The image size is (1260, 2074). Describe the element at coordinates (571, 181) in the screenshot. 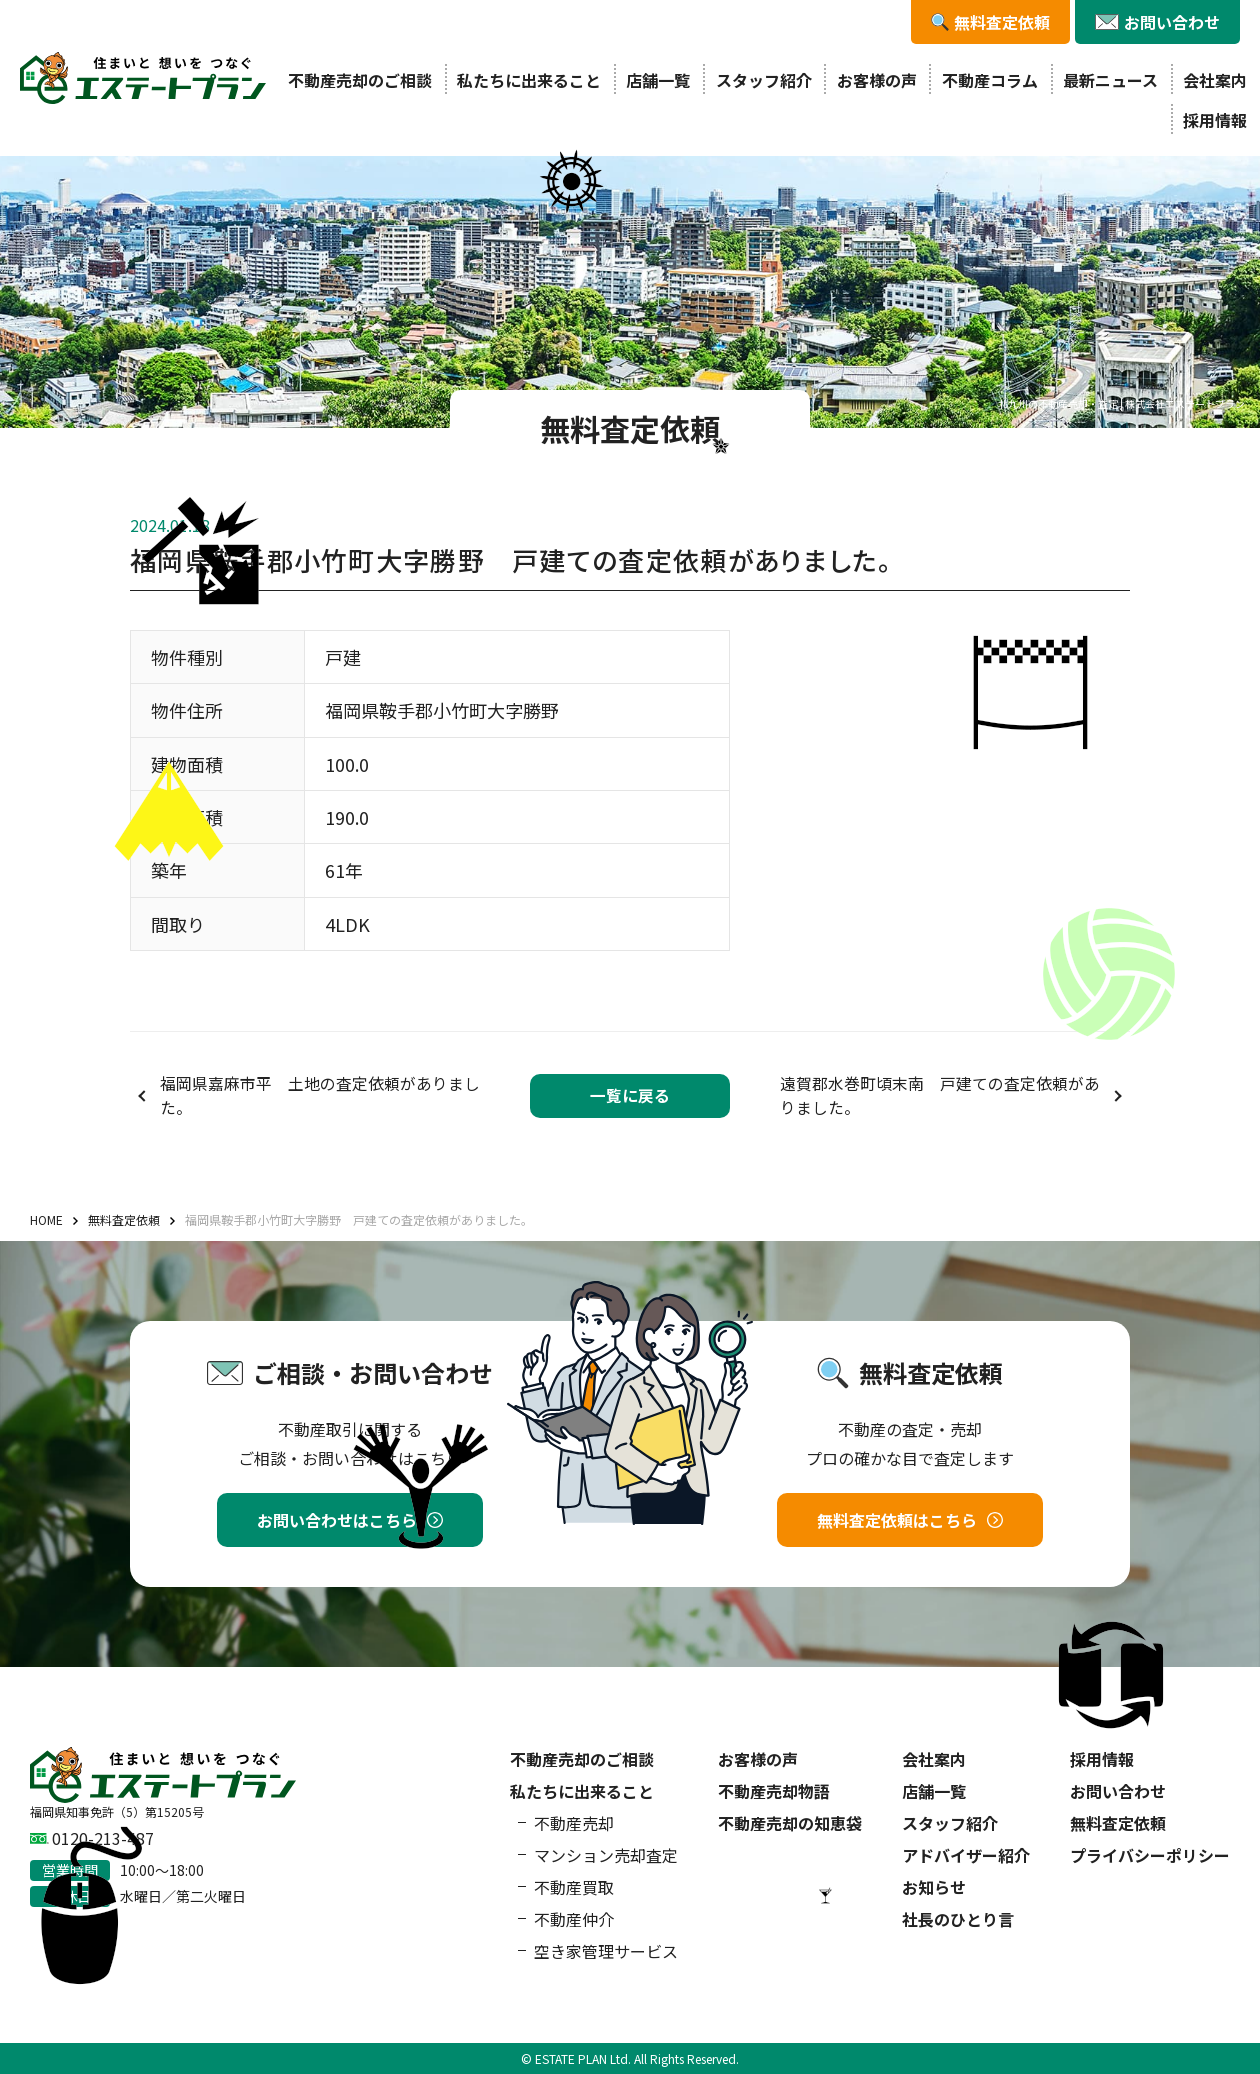

I see `sun or light-based ability icon in a game interface` at that location.